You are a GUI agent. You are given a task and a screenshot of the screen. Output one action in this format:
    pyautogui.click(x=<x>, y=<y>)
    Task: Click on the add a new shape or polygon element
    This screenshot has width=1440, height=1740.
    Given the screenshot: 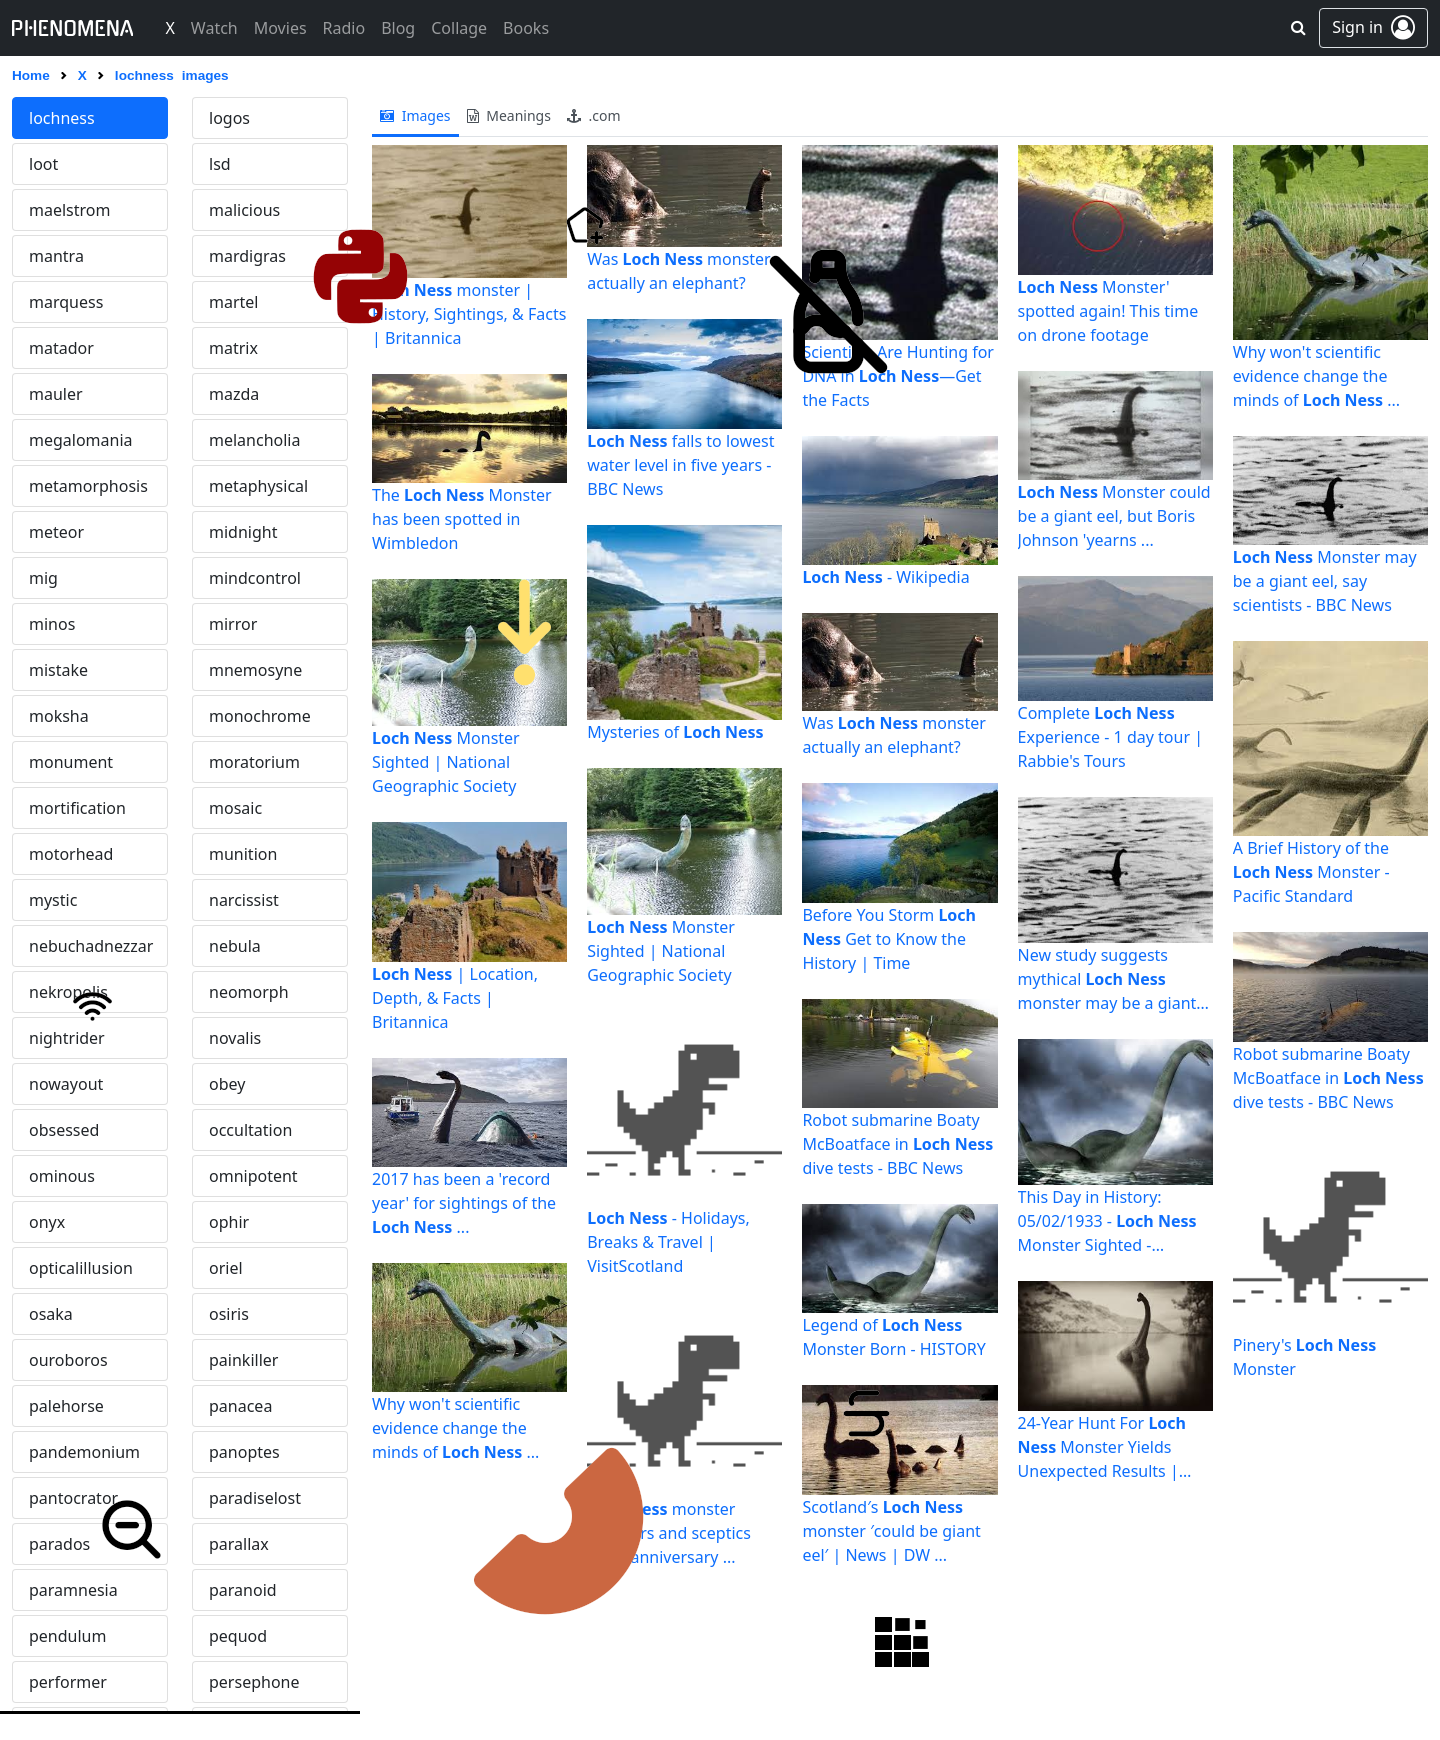 What is the action you would take?
    pyautogui.click(x=585, y=226)
    